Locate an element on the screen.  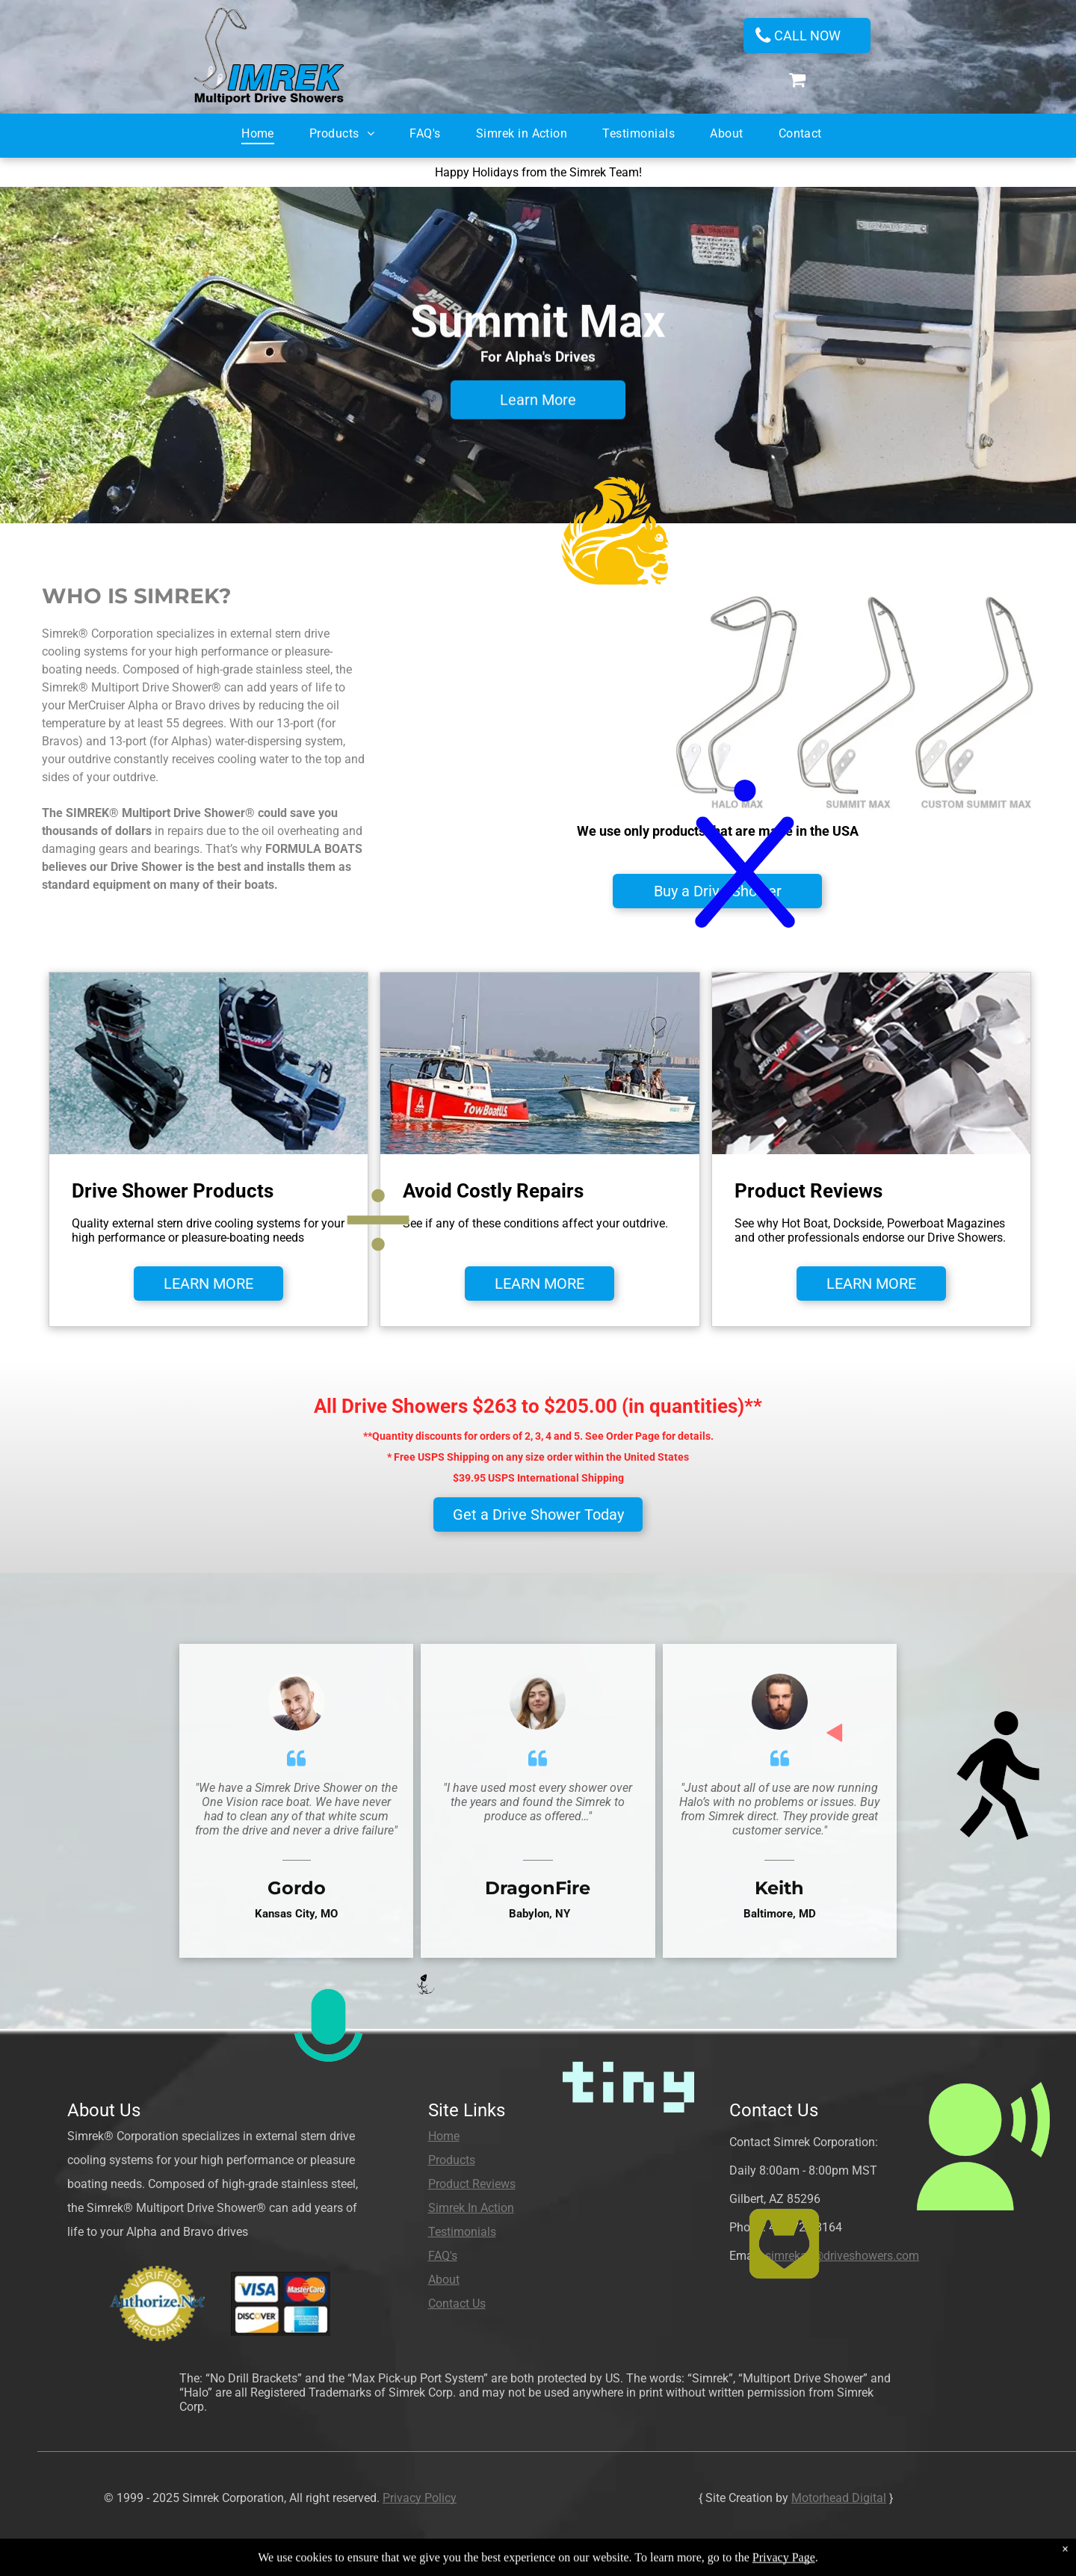
tinygrad logo is located at coordinates (628, 2087).